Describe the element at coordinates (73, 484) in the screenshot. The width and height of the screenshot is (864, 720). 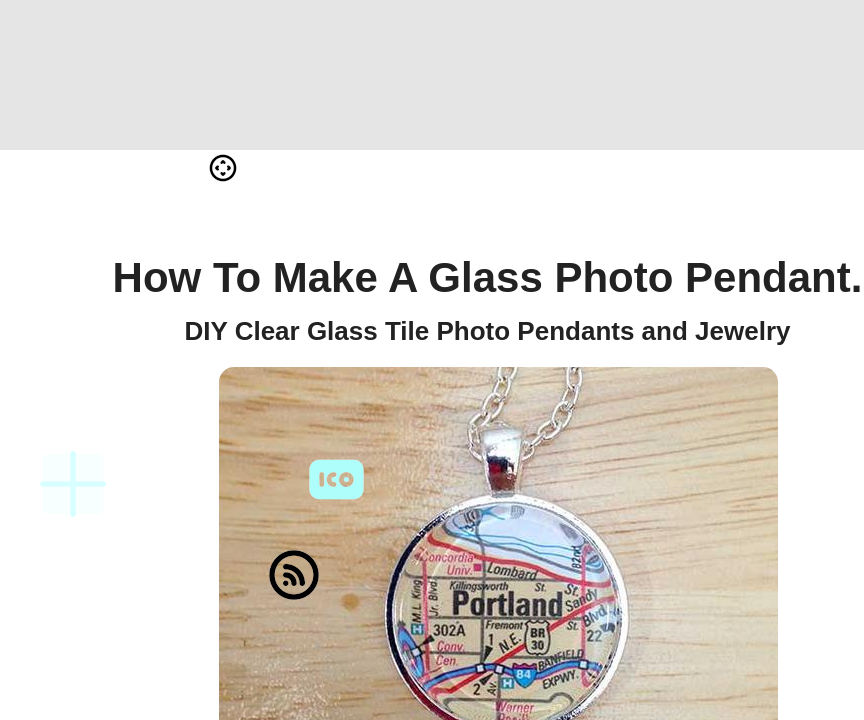
I see `add a new item` at that location.